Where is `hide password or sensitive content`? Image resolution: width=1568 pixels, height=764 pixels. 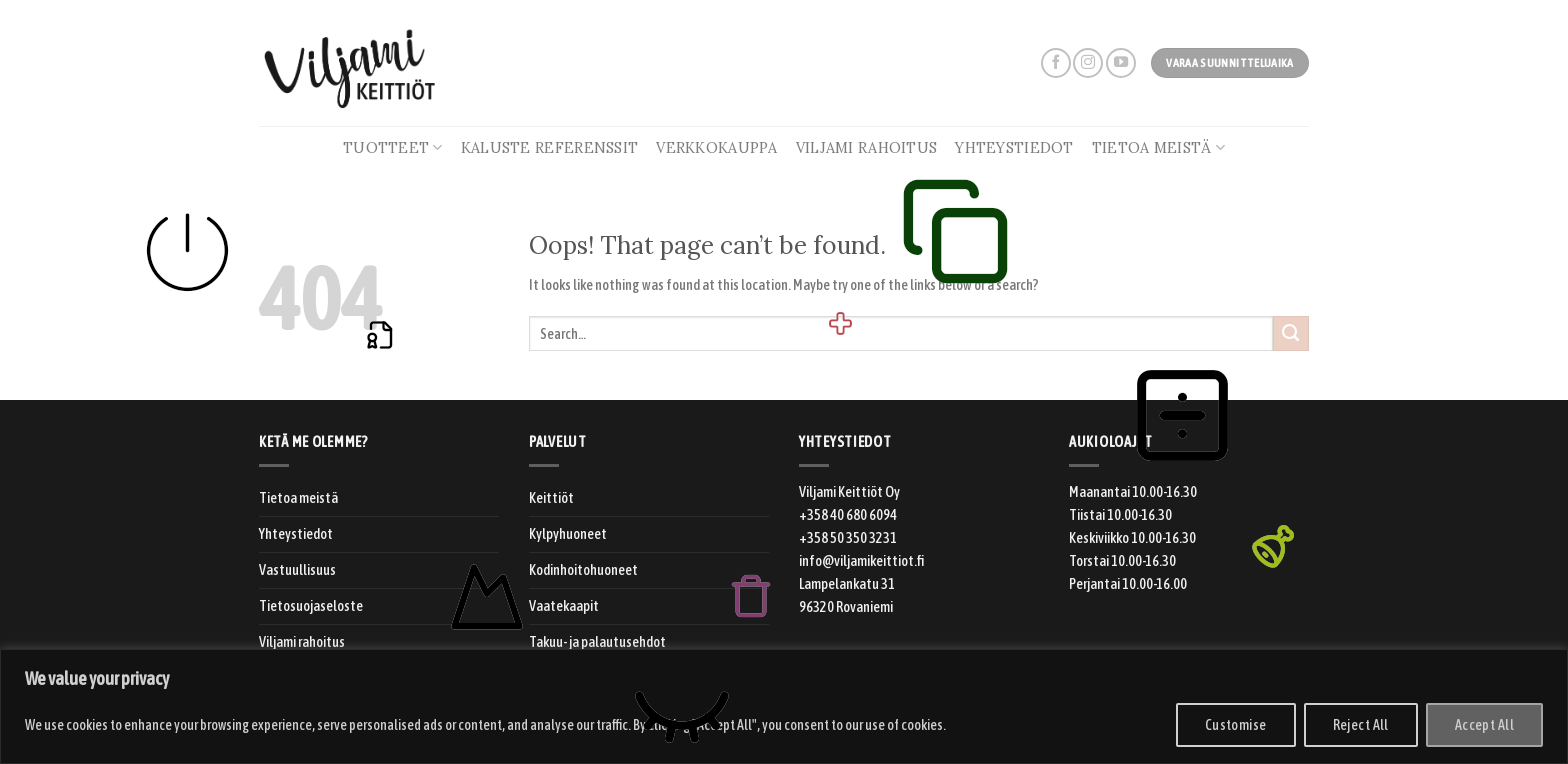 hide password or sensitive content is located at coordinates (682, 713).